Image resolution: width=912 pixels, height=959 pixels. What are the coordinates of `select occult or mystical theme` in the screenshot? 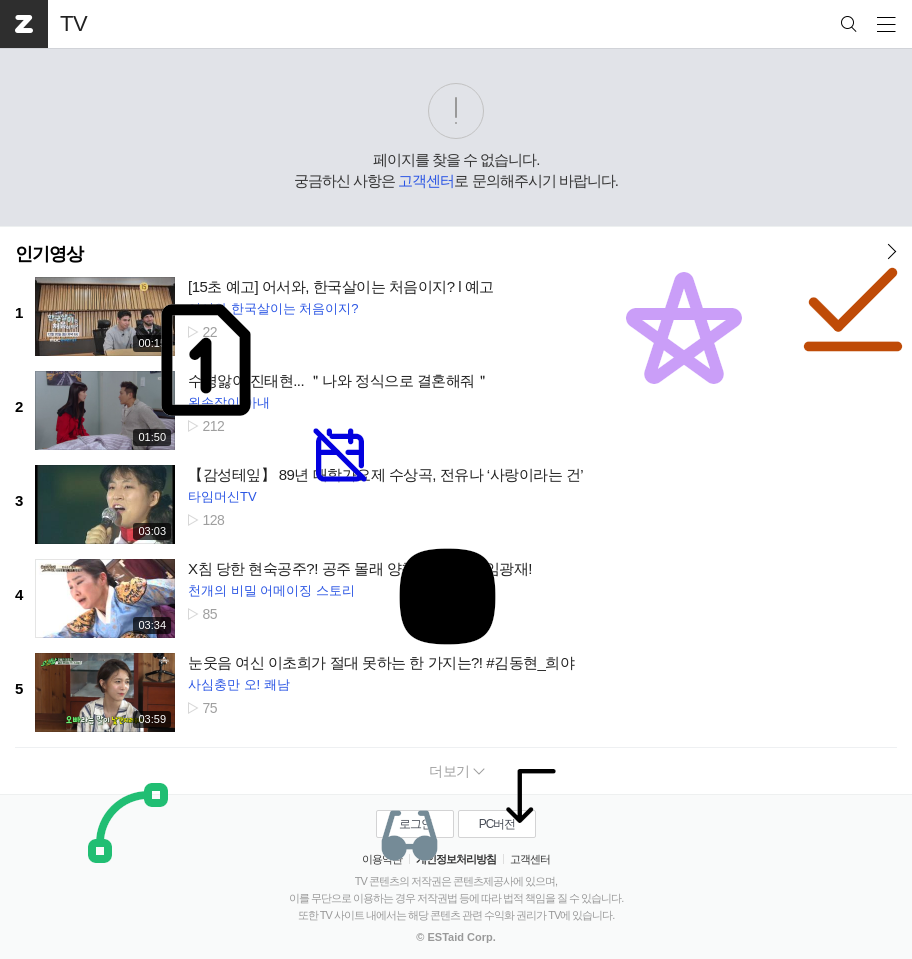 It's located at (684, 334).